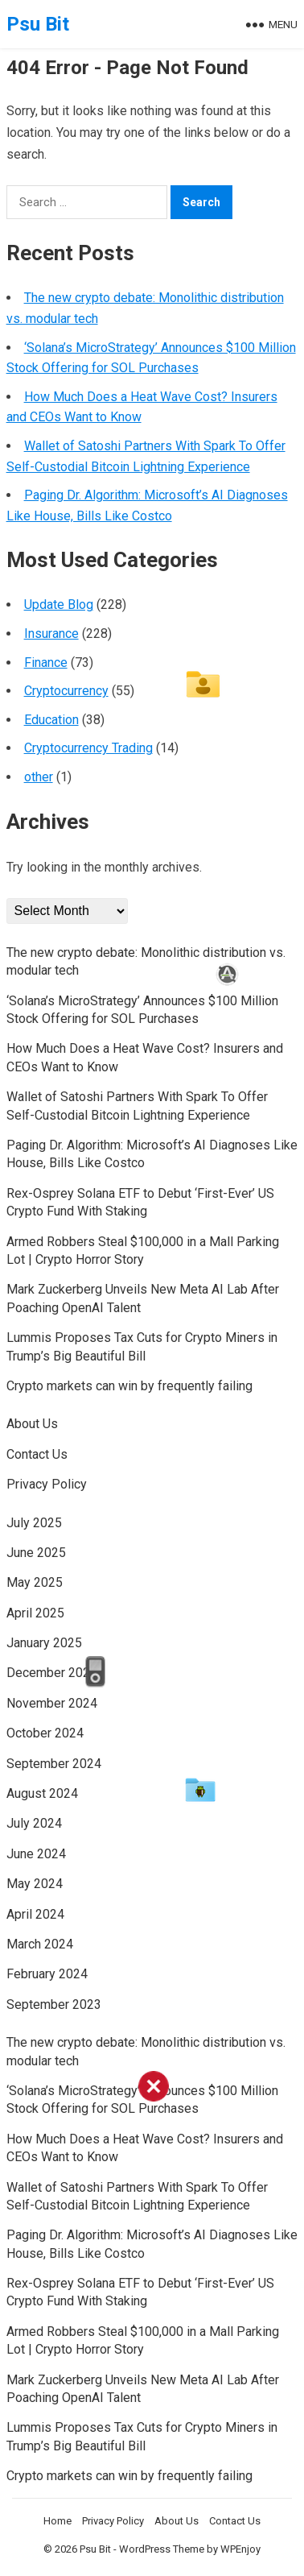  I want to click on folder containing android app files, so click(200, 1791).